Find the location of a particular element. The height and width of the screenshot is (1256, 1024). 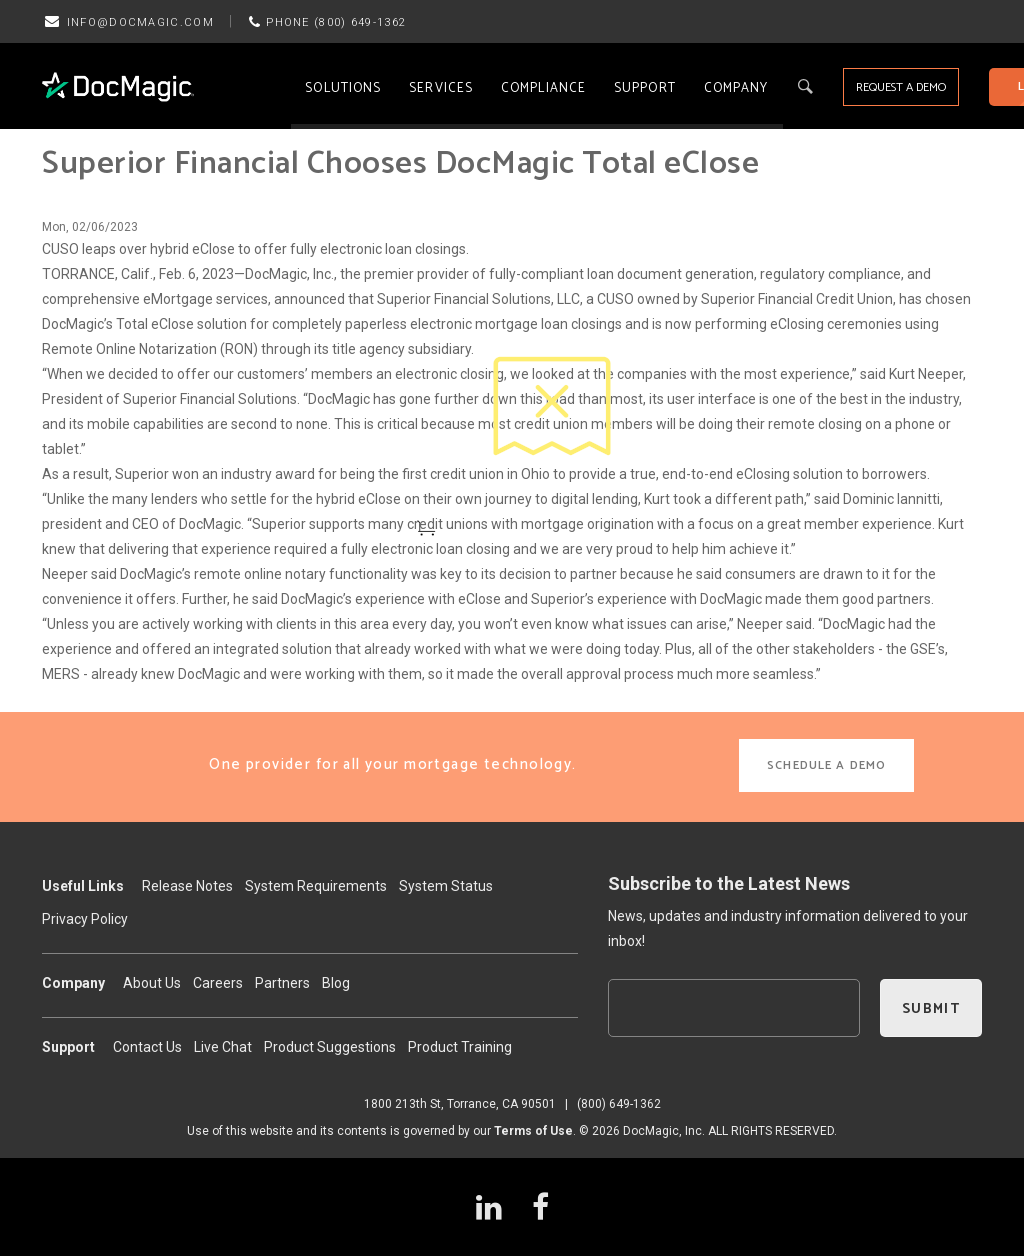

view shopping cart is located at coordinates (426, 527).